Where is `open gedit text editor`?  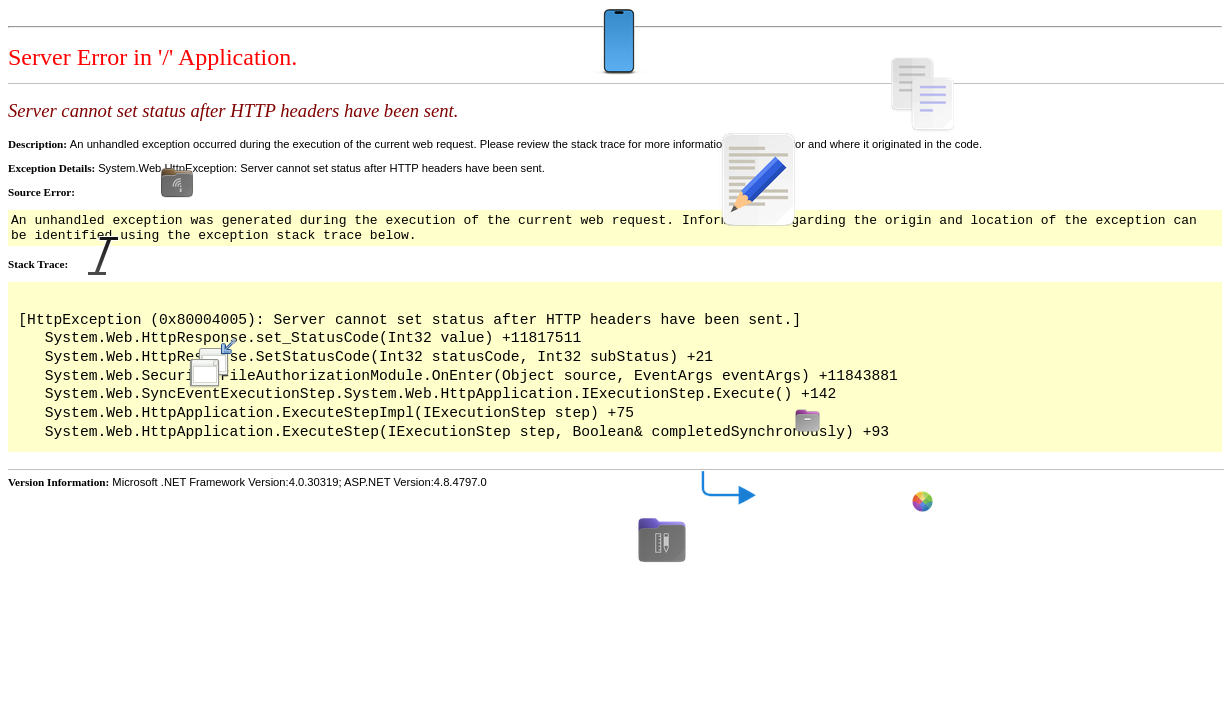 open gedit text editor is located at coordinates (758, 179).